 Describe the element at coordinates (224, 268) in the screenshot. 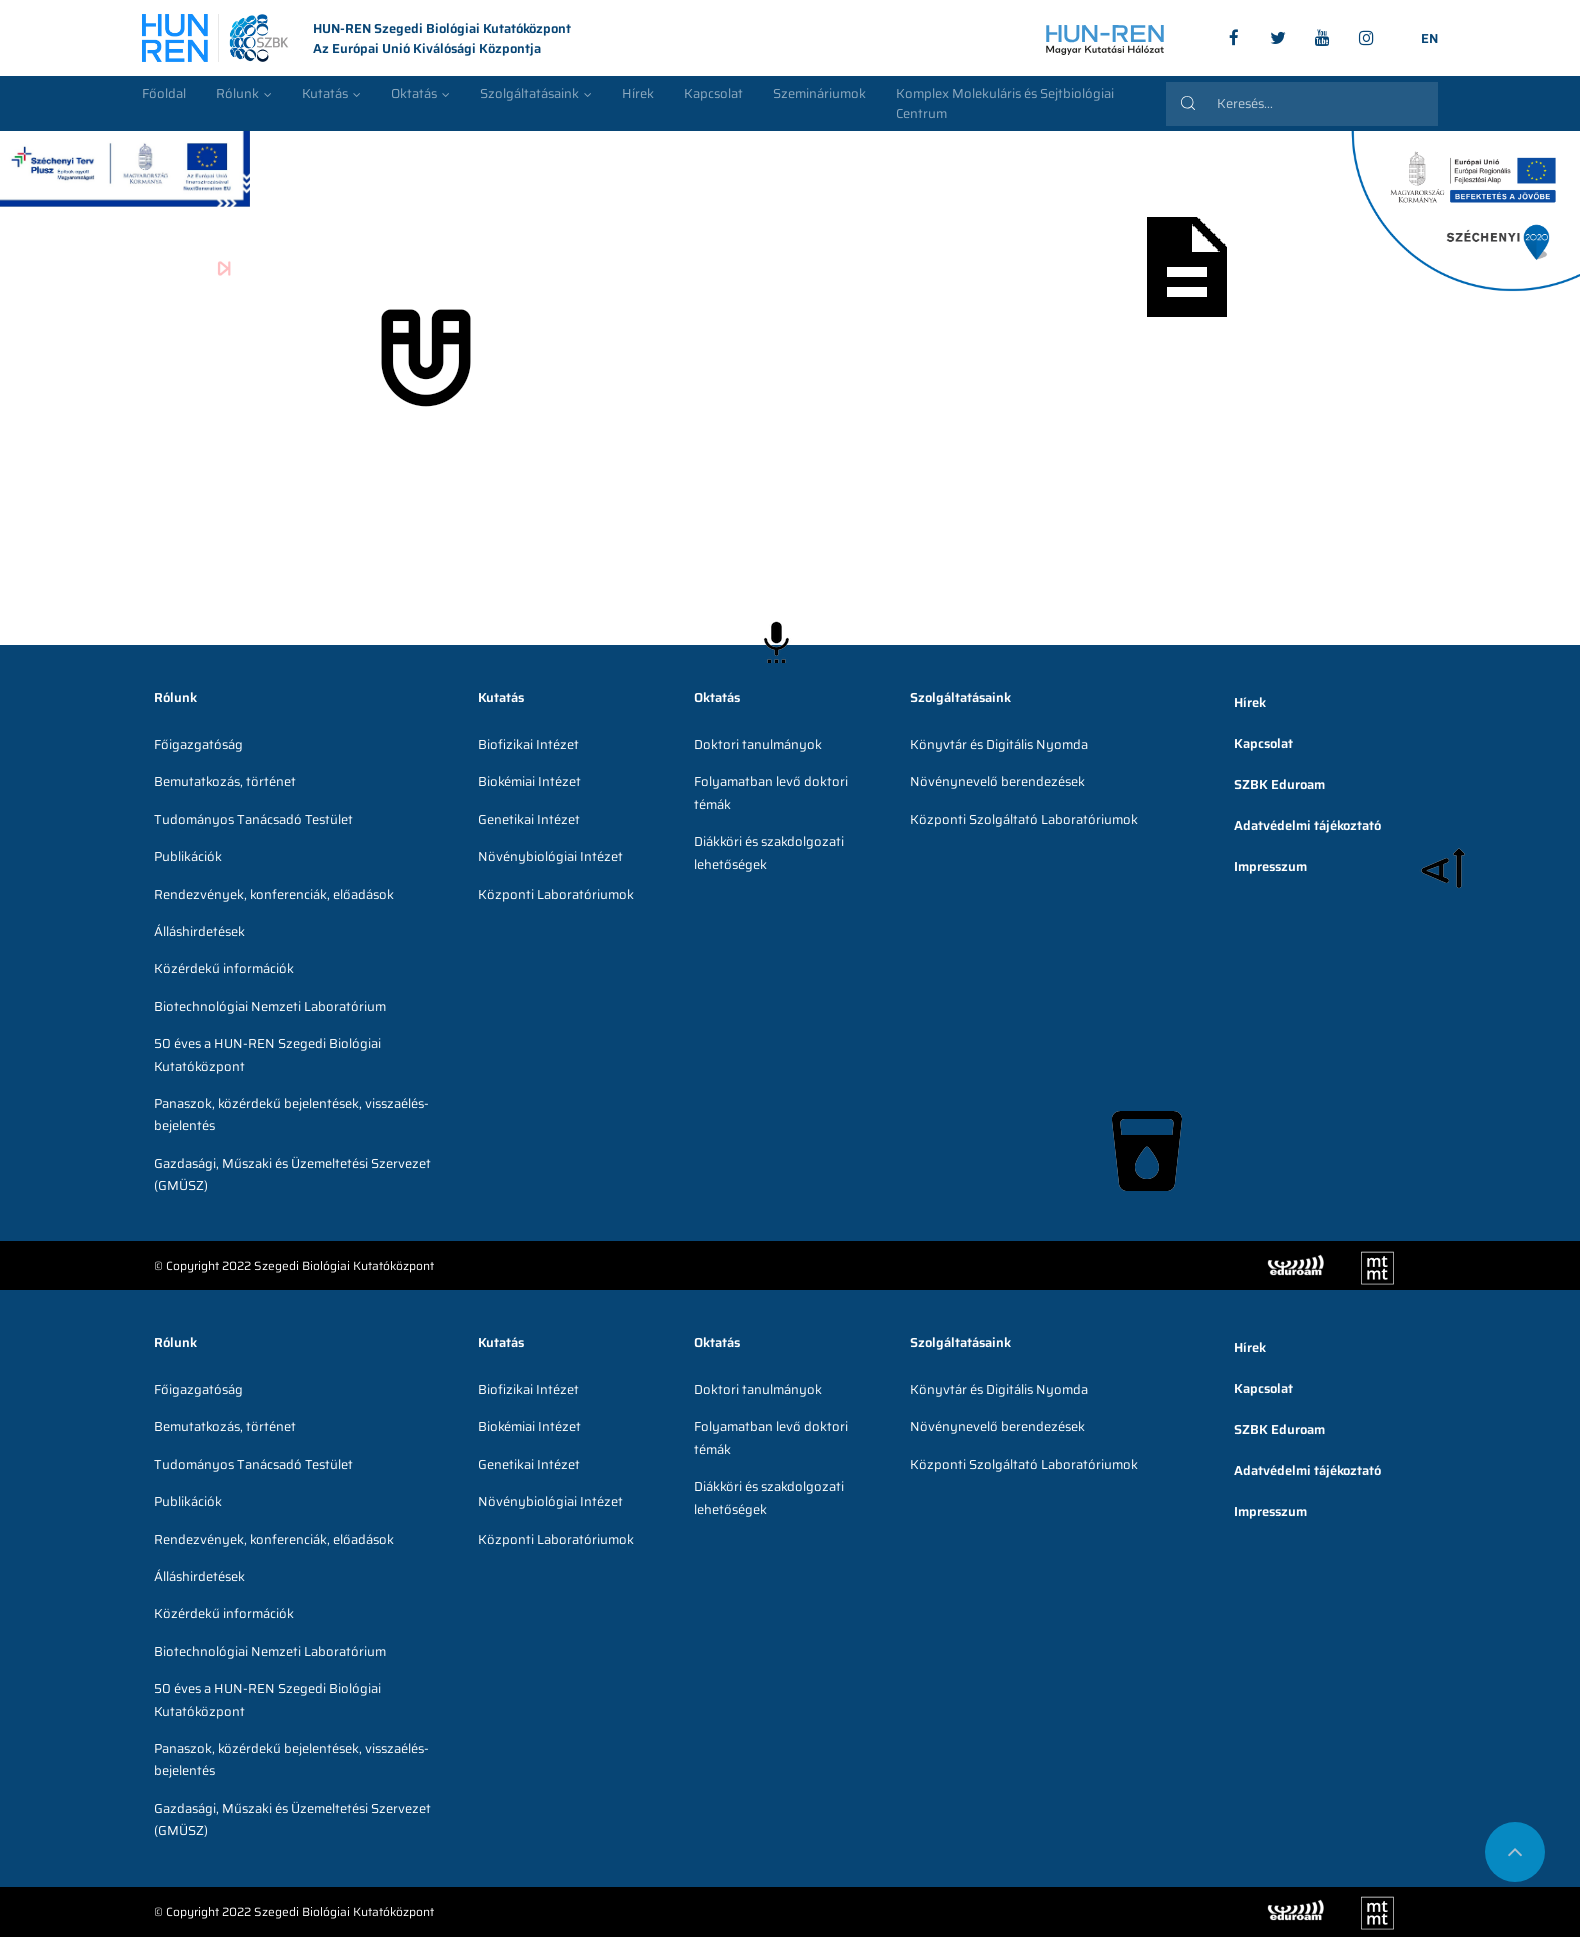

I see `skip to the next track or media item` at that location.